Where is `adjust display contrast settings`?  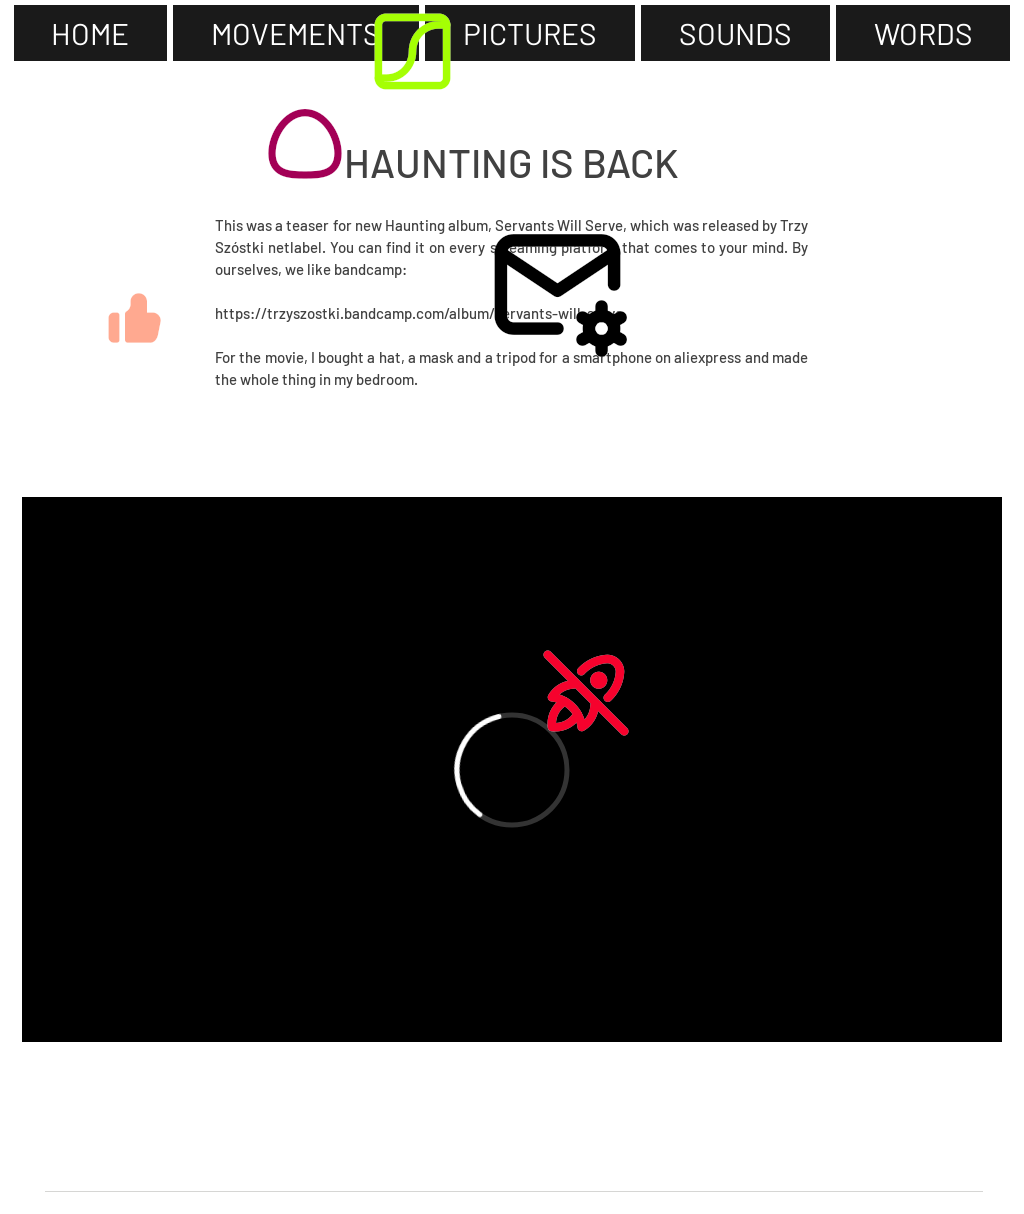
adjust display contrast settings is located at coordinates (412, 51).